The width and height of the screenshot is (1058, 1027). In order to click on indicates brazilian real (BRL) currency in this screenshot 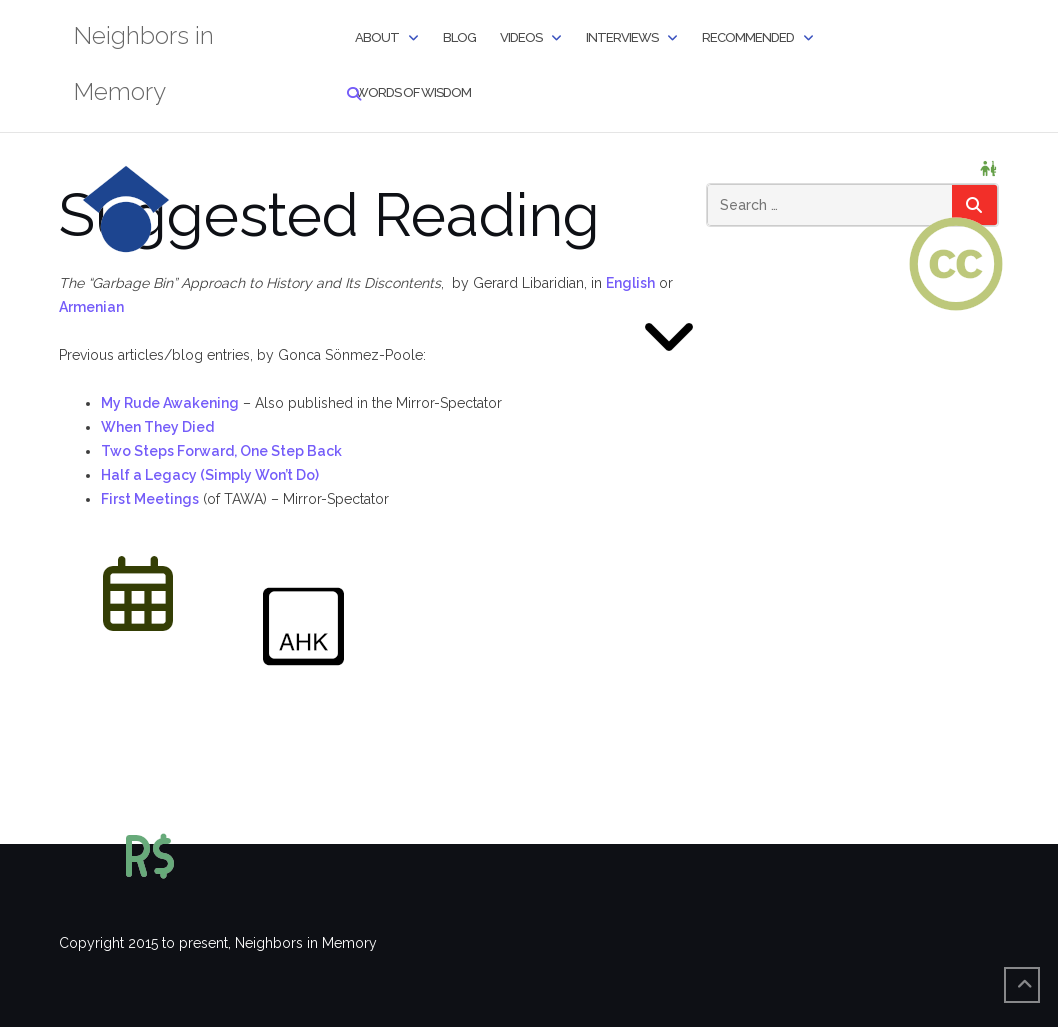, I will do `click(150, 856)`.